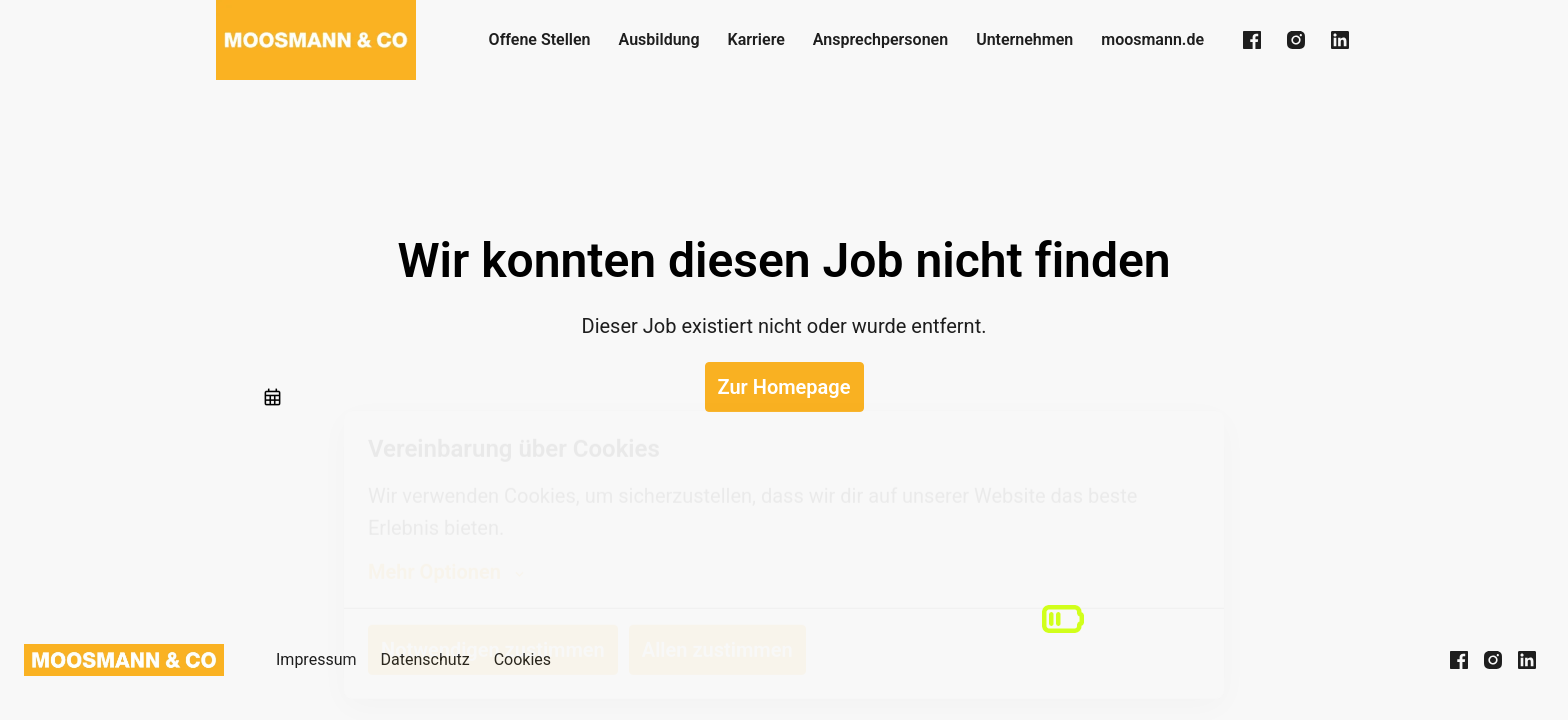  Describe the element at coordinates (272, 397) in the screenshot. I see `view calendar or schedule` at that location.